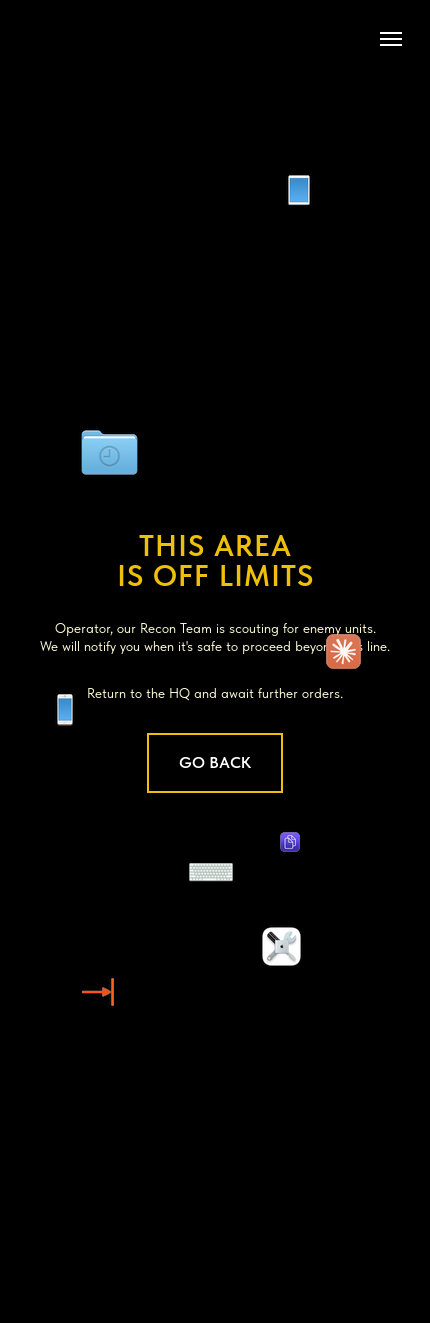  I want to click on go to the last item or page, so click(98, 992).